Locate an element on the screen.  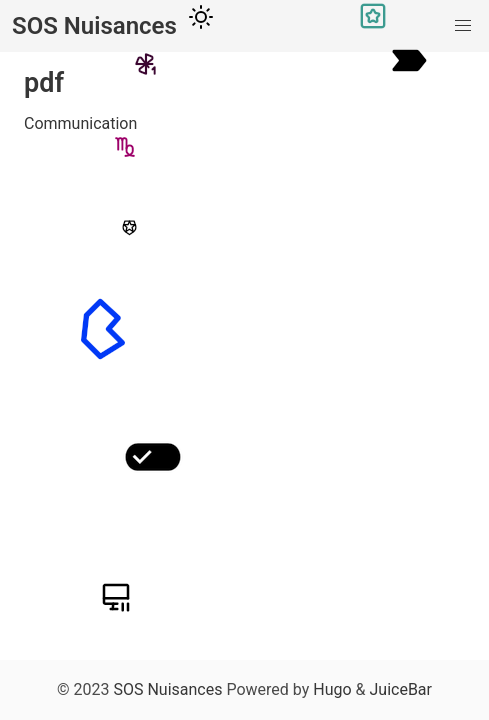
add item to favorites is located at coordinates (373, 16).